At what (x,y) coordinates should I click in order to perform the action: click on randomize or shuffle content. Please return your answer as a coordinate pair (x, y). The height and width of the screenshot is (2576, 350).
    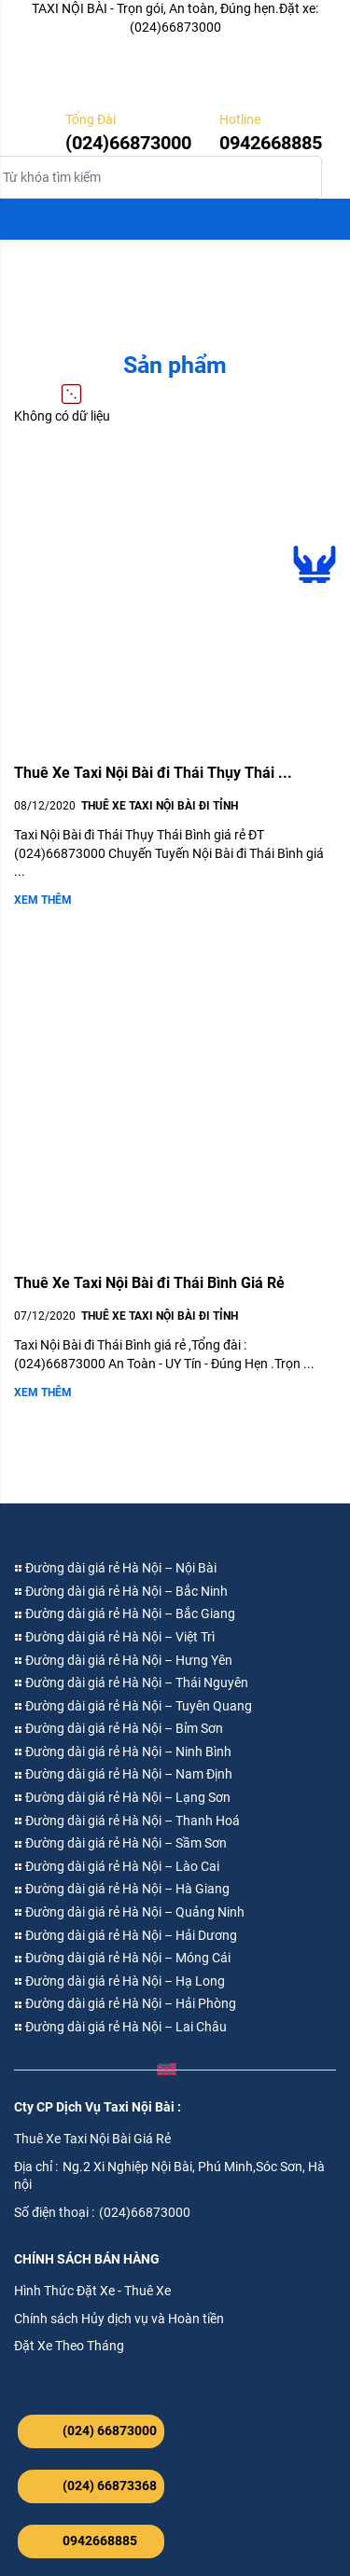
    Looking at the image, I should click on (71, 394).